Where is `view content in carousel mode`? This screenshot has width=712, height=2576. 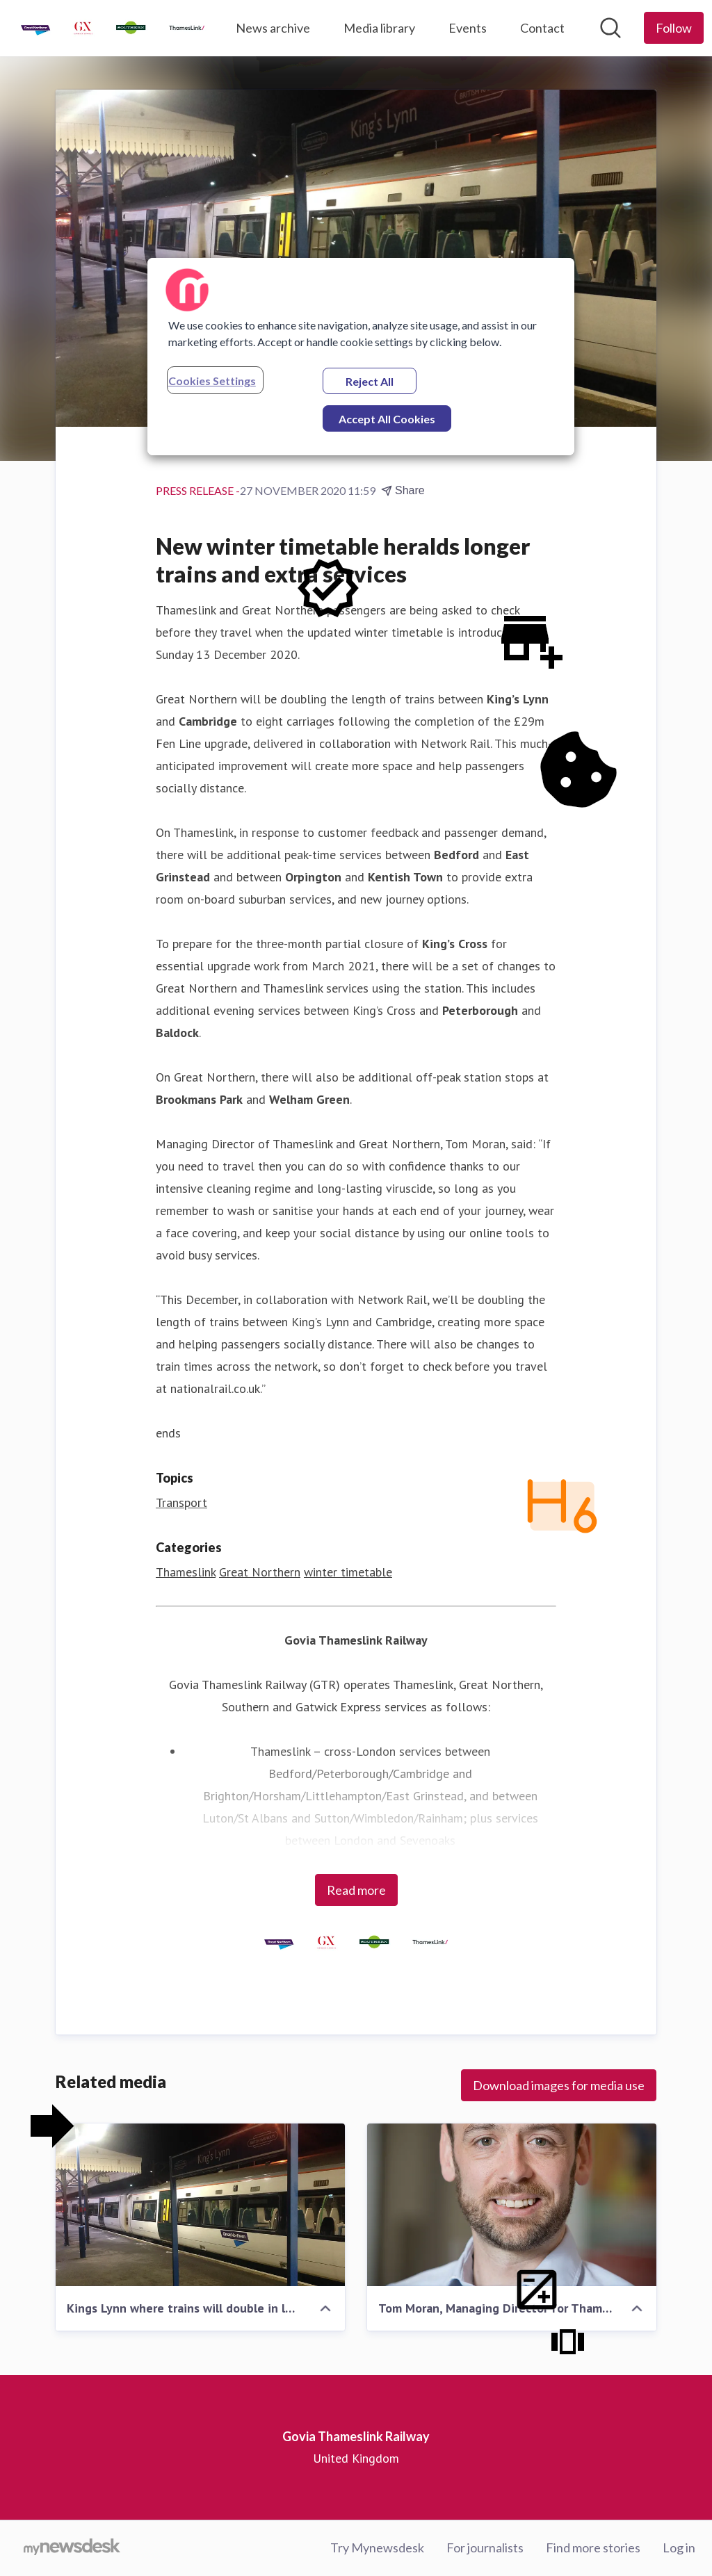
view content in carousel mode is located at coordinates (567, 2342).